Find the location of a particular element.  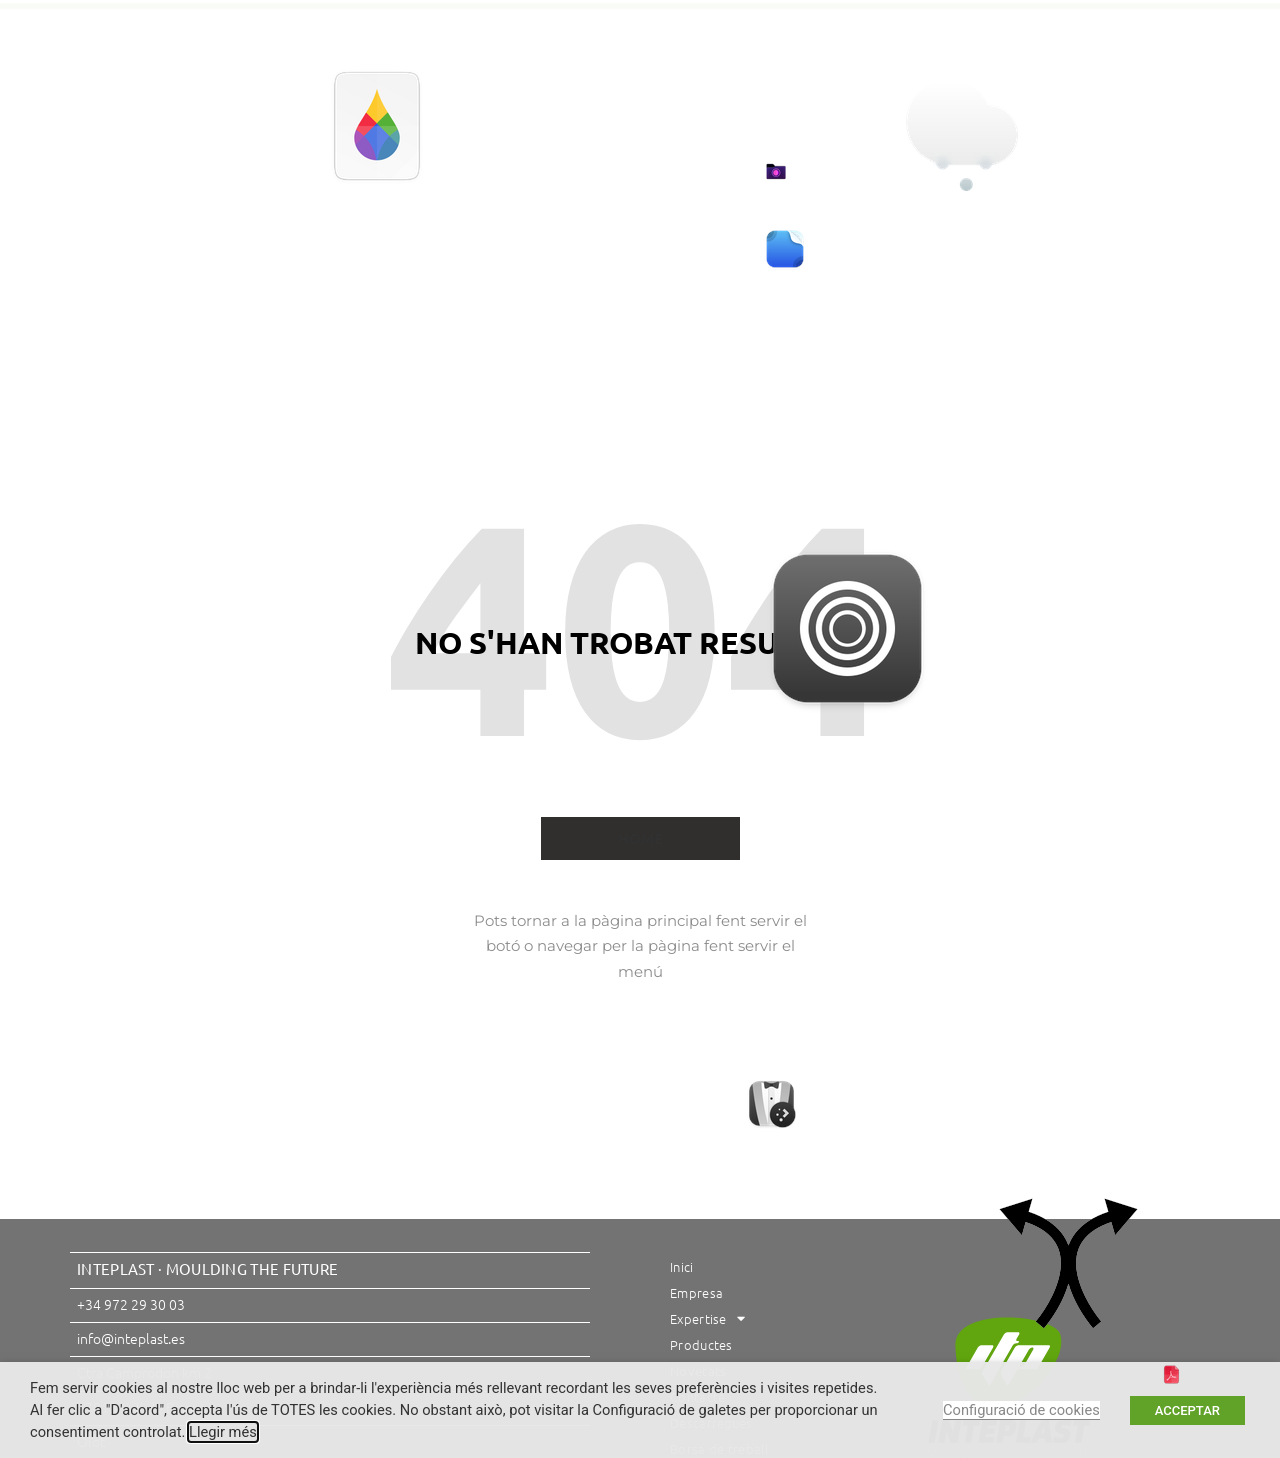

indicates scattered snow weather conditions is located at coordinates (962, 135).